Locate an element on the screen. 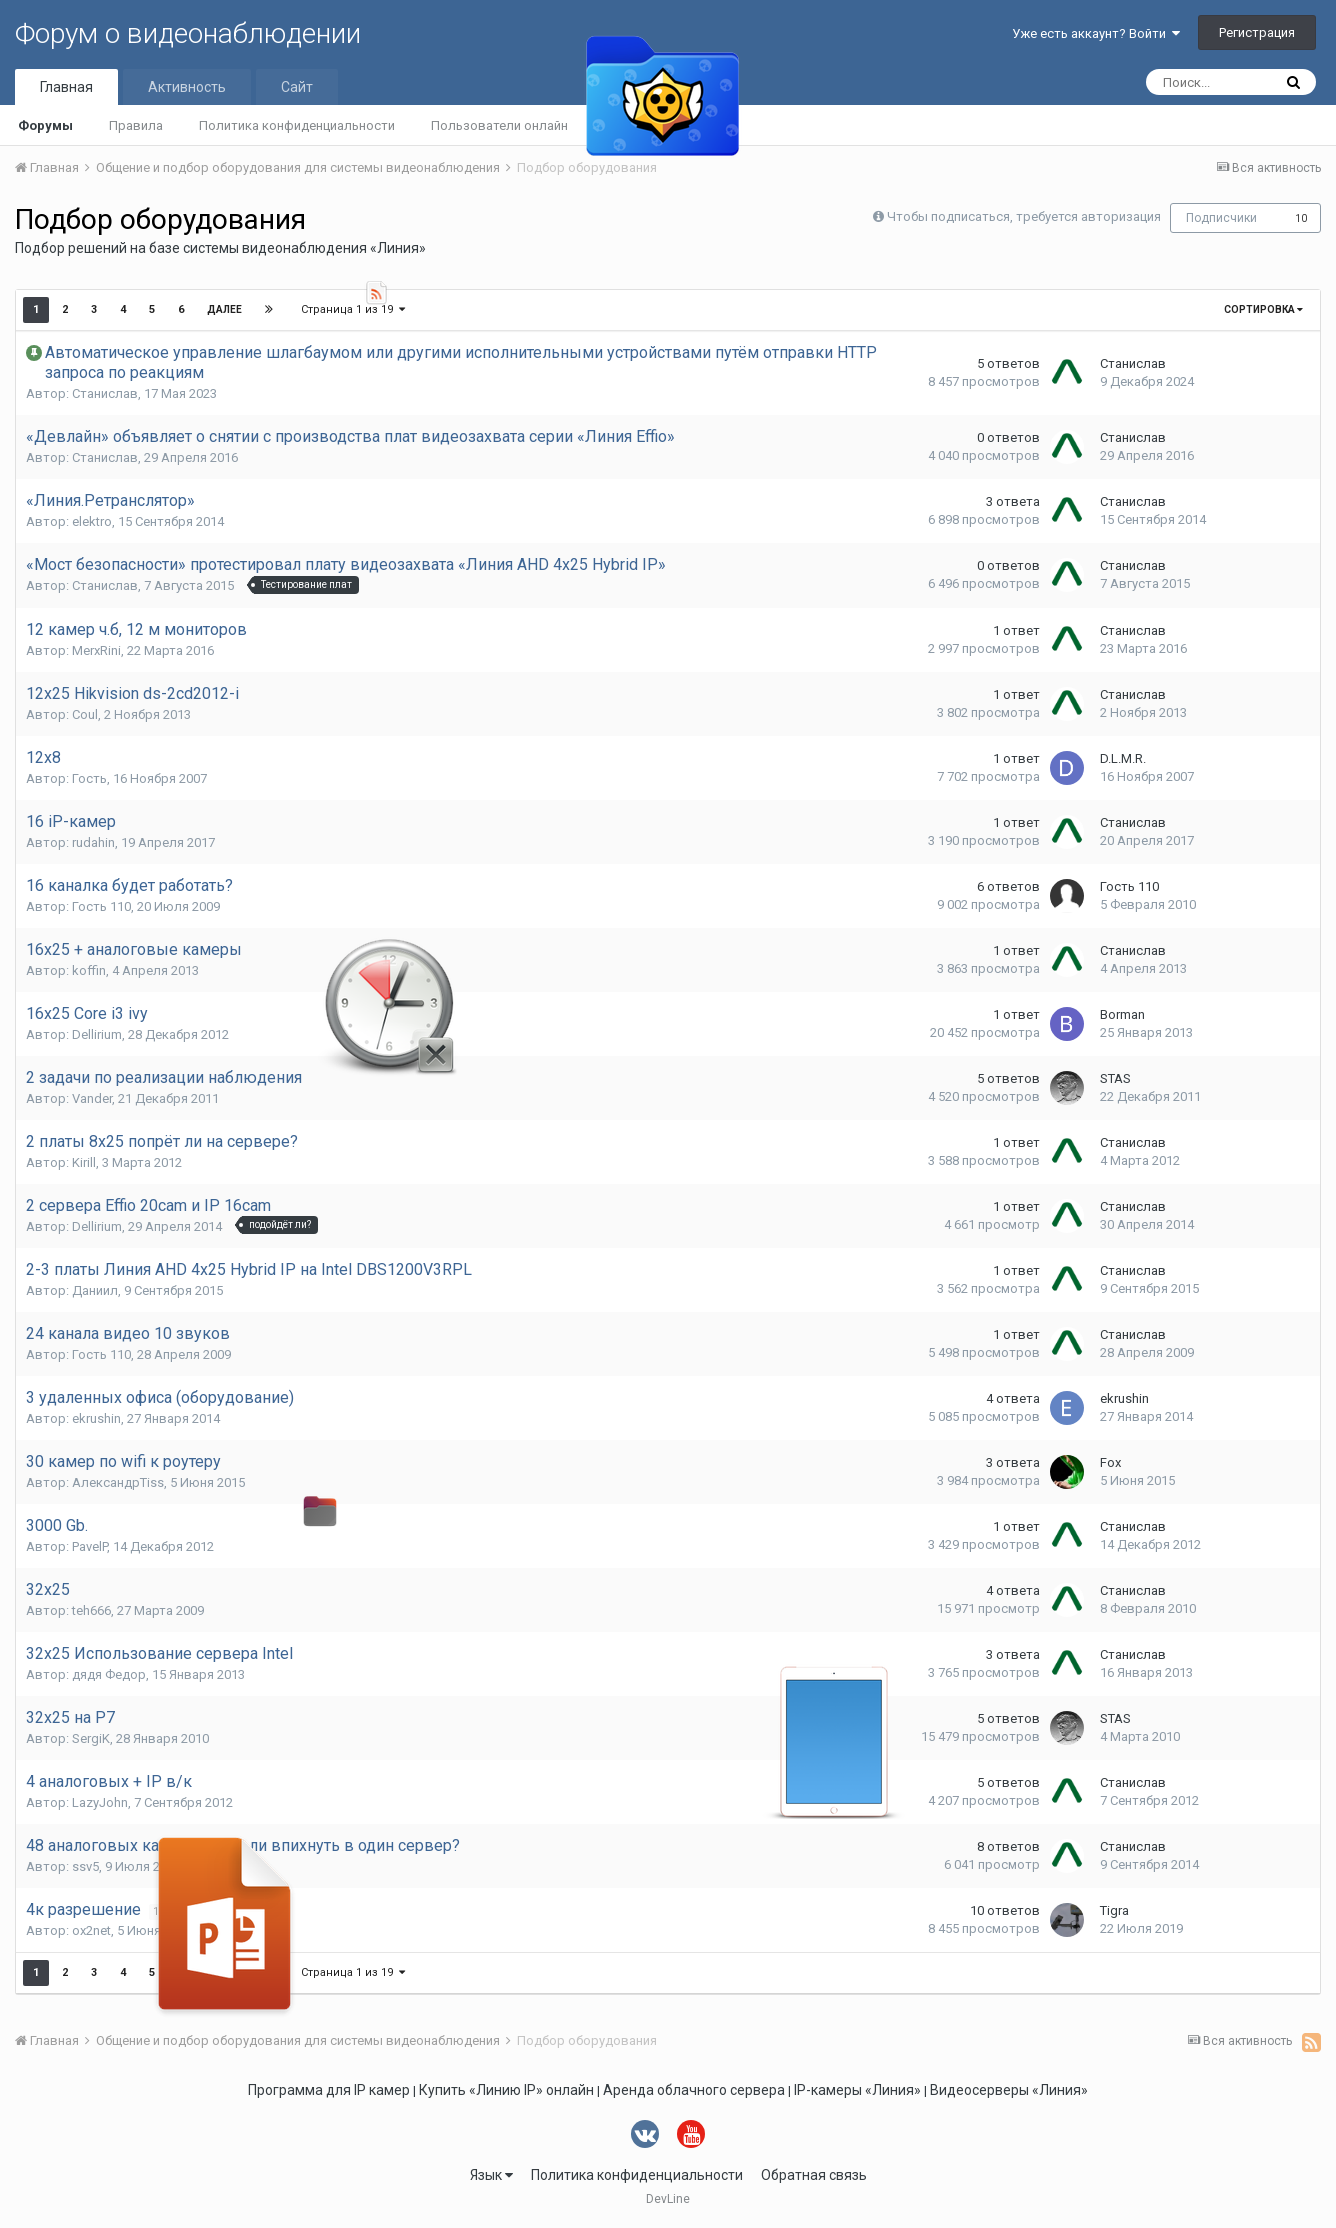 This screenshot has width=1336, height=2228. indicates a missed appointment or scheduled event is located at coordinates (392, 1003).